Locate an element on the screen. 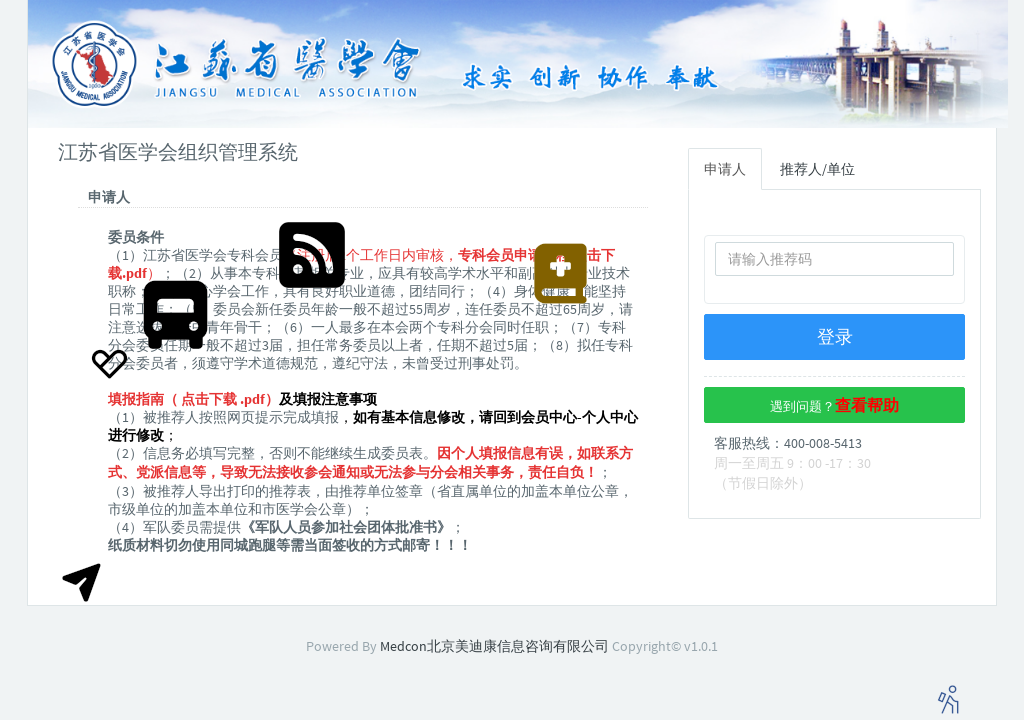  open Google Fit app is located at coordinates (109, 363).